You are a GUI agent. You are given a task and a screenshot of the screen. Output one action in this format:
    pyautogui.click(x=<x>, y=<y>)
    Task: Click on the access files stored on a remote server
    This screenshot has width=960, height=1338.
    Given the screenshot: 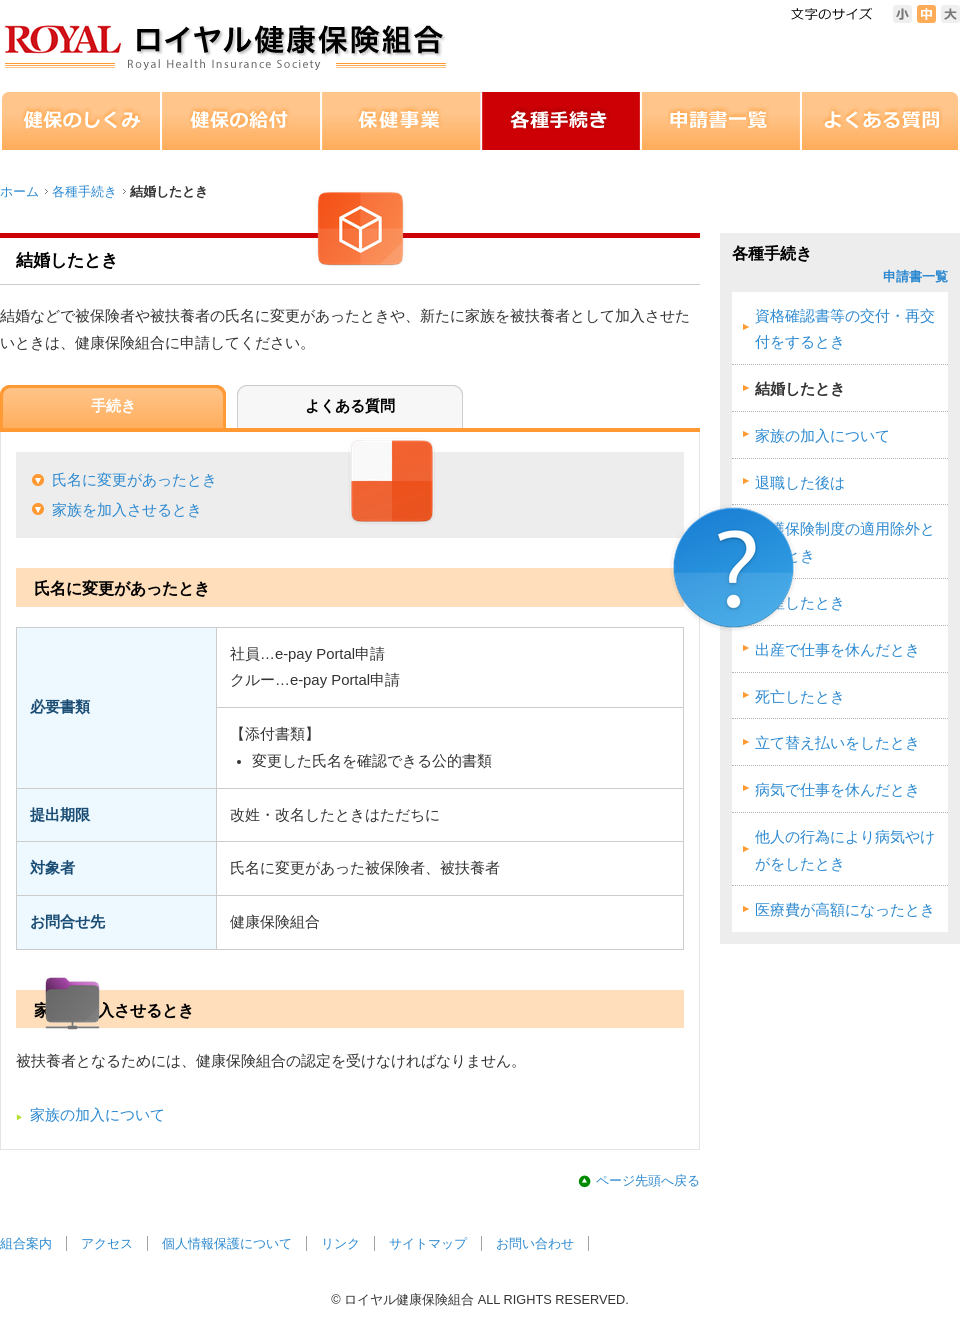 What is the action you would take?
    pyautogui.click(x=72, y=1002)
    